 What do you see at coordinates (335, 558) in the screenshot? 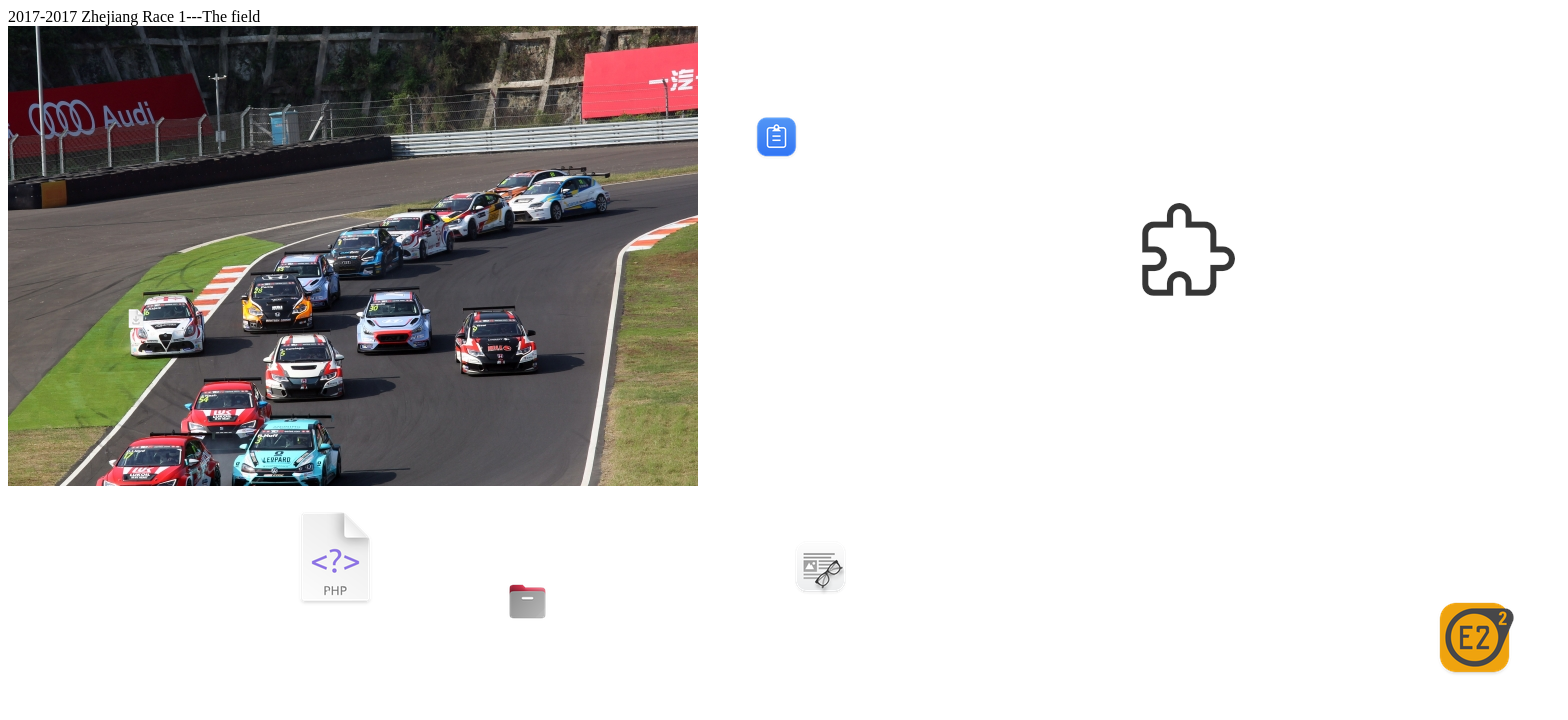
I see `a PHP source code file` at bounding box center [335, 558].